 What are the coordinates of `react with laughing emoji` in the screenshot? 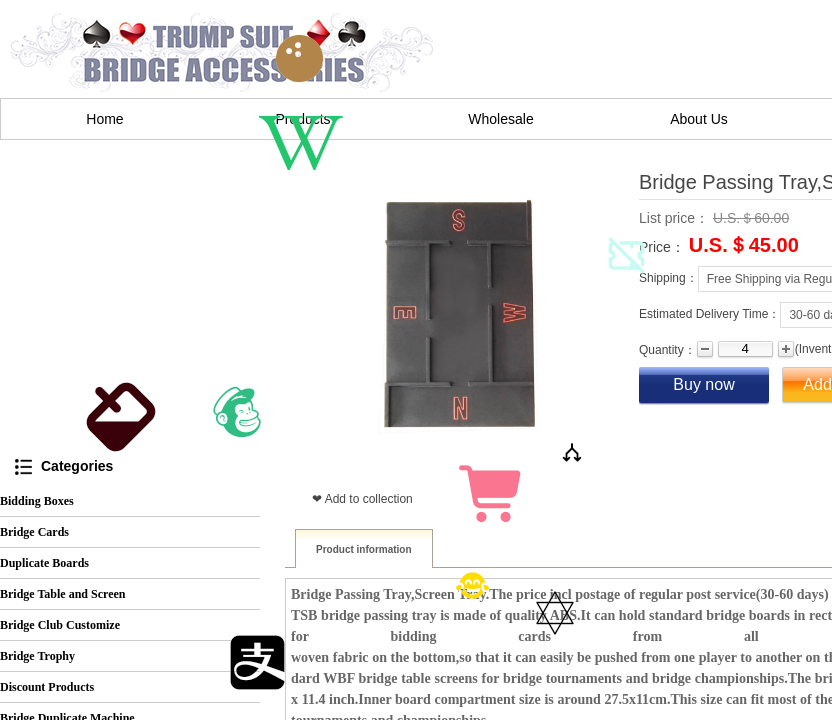 It's located at (472, 585).